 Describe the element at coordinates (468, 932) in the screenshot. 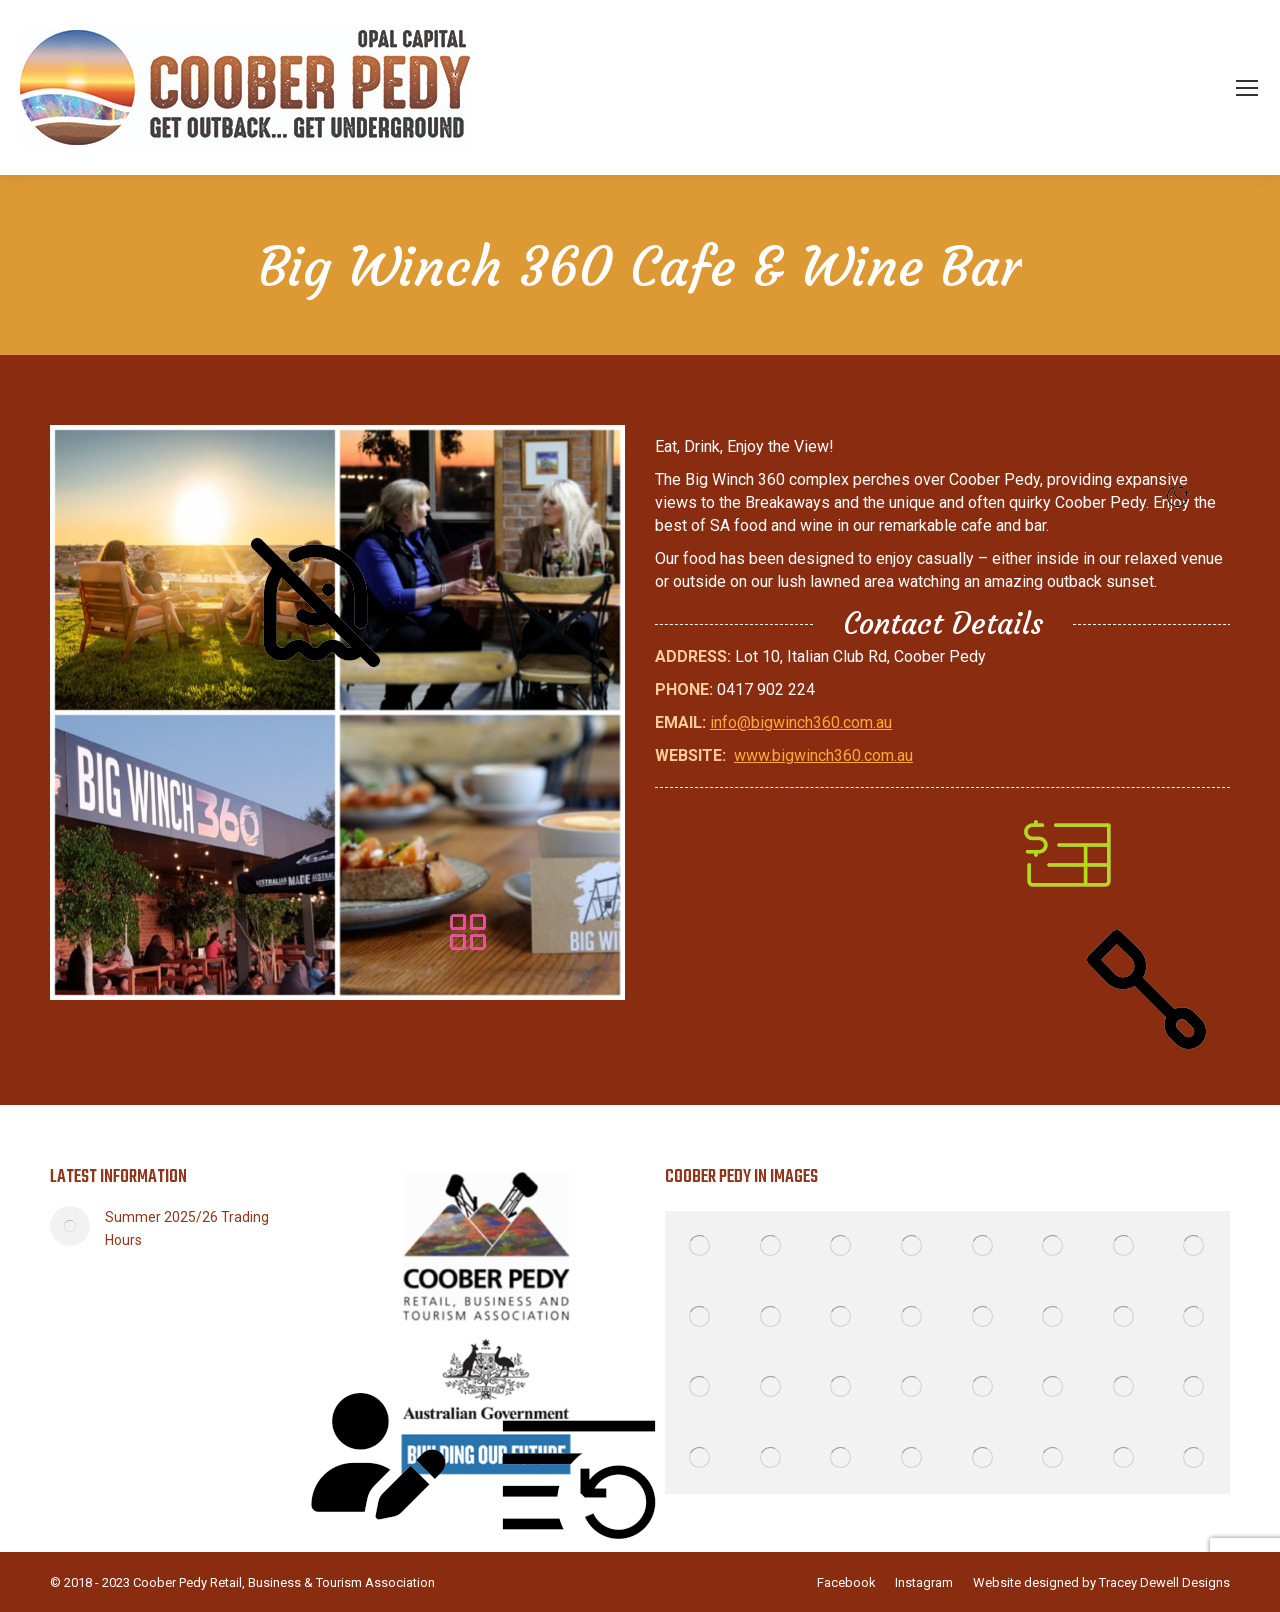

I see `view items in grid layout` at that location.